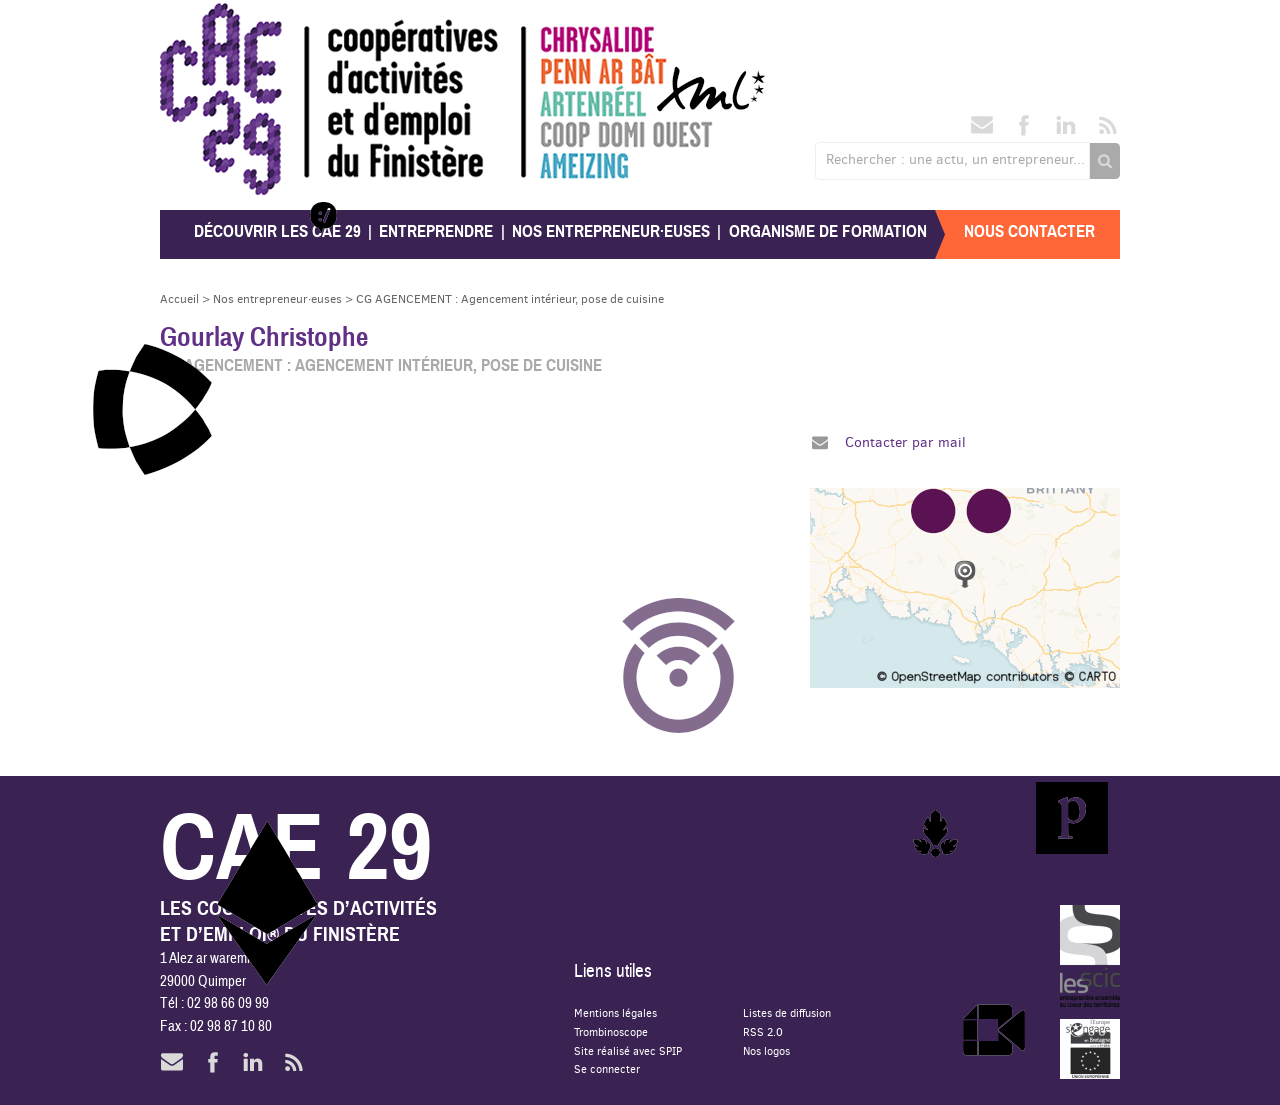 The image size is (1280, 1105). What do you see at coordinates (678, 665) in the screenshot?
I see `OpenWrt router firmware logo` at bounding box center [678, 665].